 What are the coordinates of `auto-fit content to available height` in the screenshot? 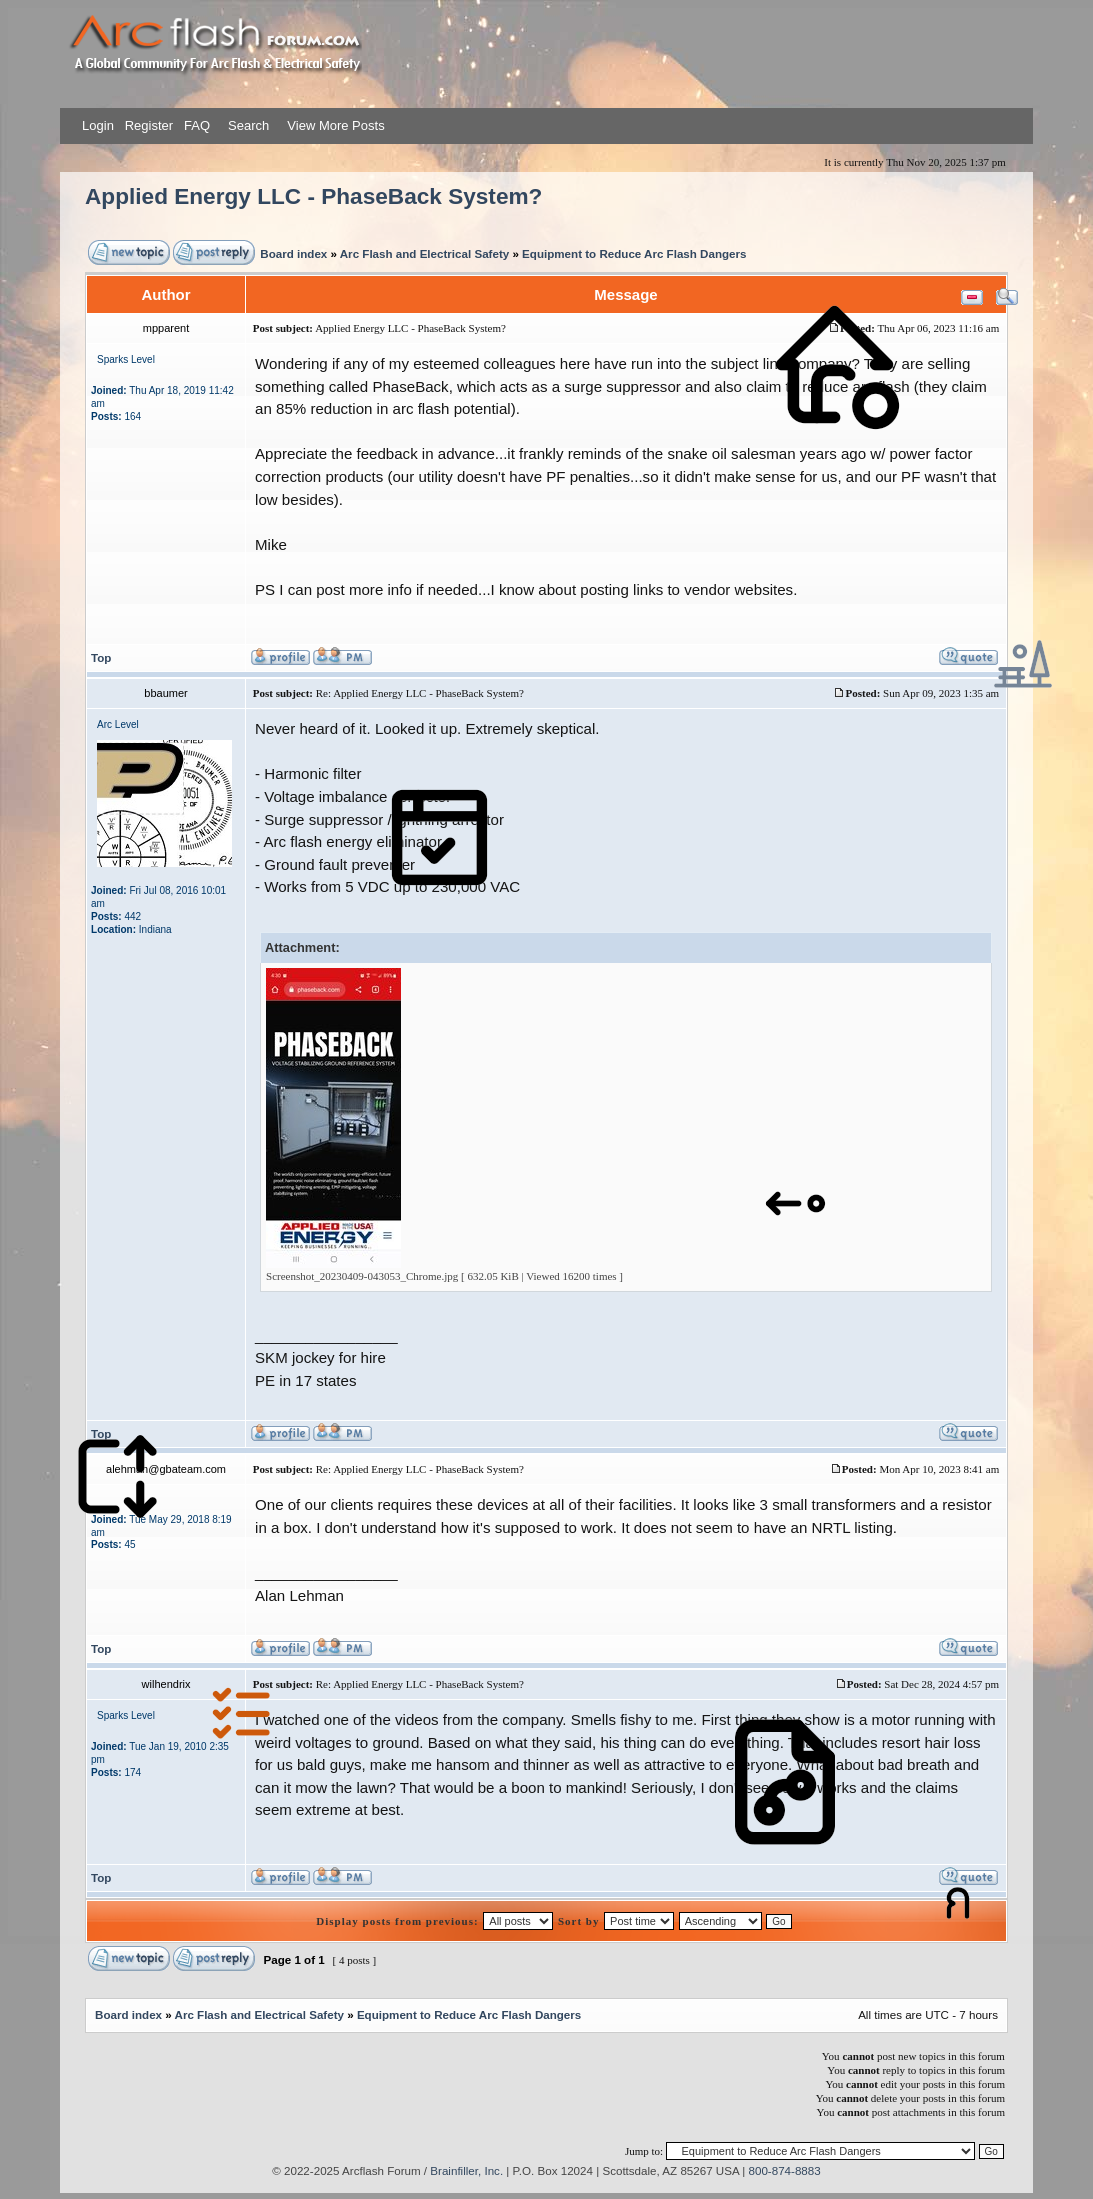 It's located at (115, 1476).